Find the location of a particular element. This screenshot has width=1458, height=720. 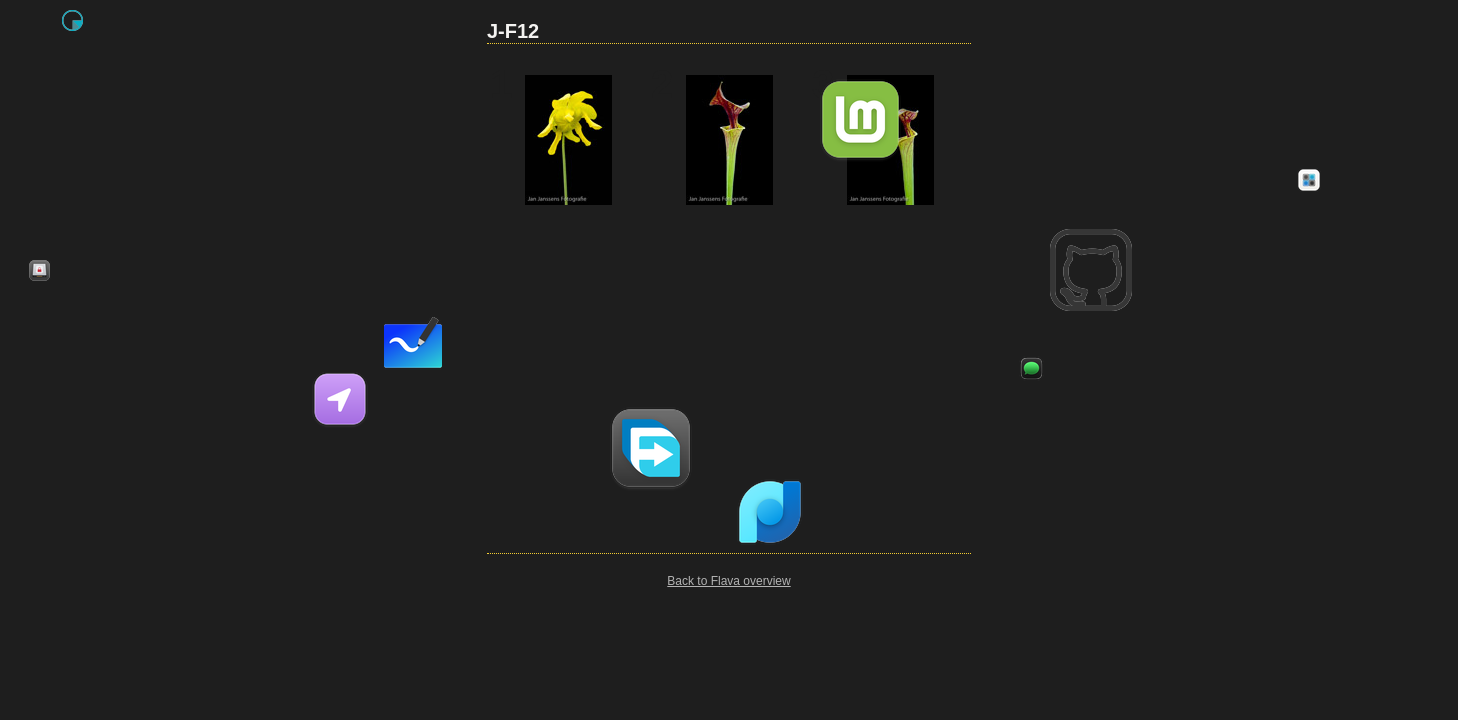

open the lightsoff puzzle game is located at coordinates (1309, 180).